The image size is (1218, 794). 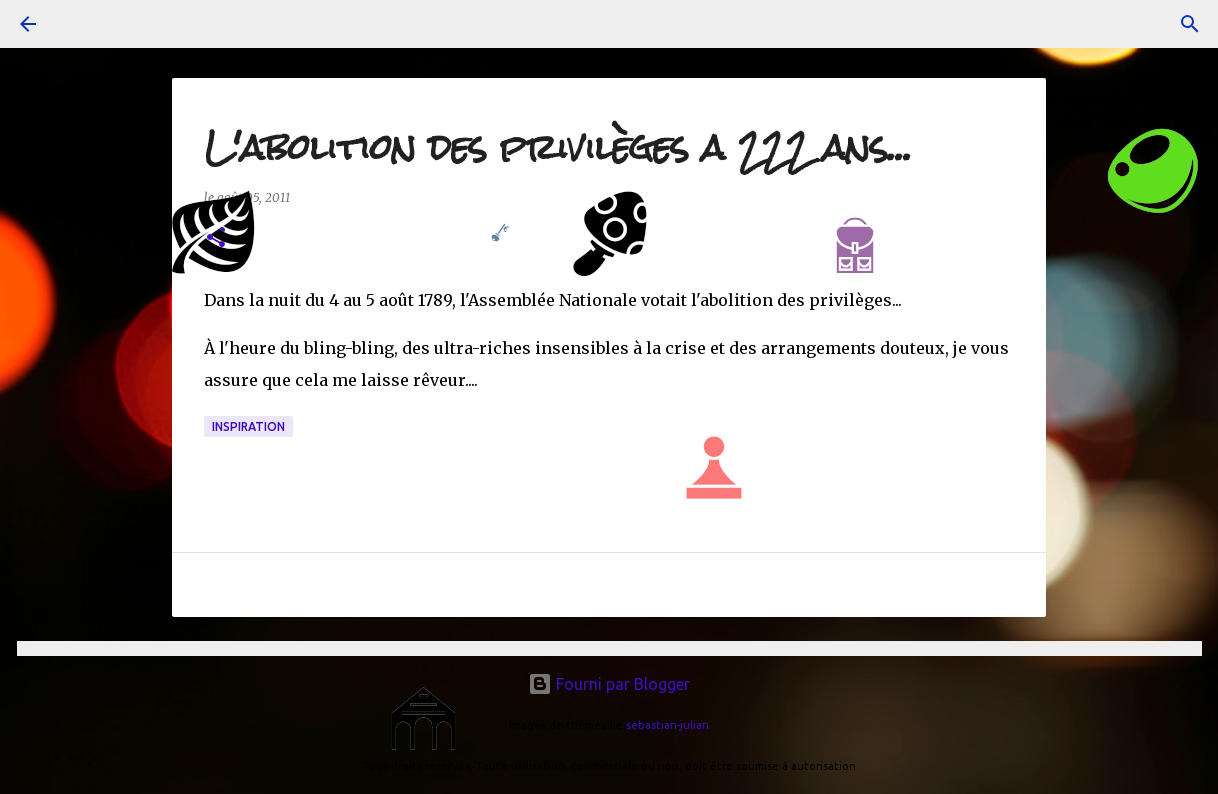 I want to click on access your inventory or stored items, so click(x=855, y=245).